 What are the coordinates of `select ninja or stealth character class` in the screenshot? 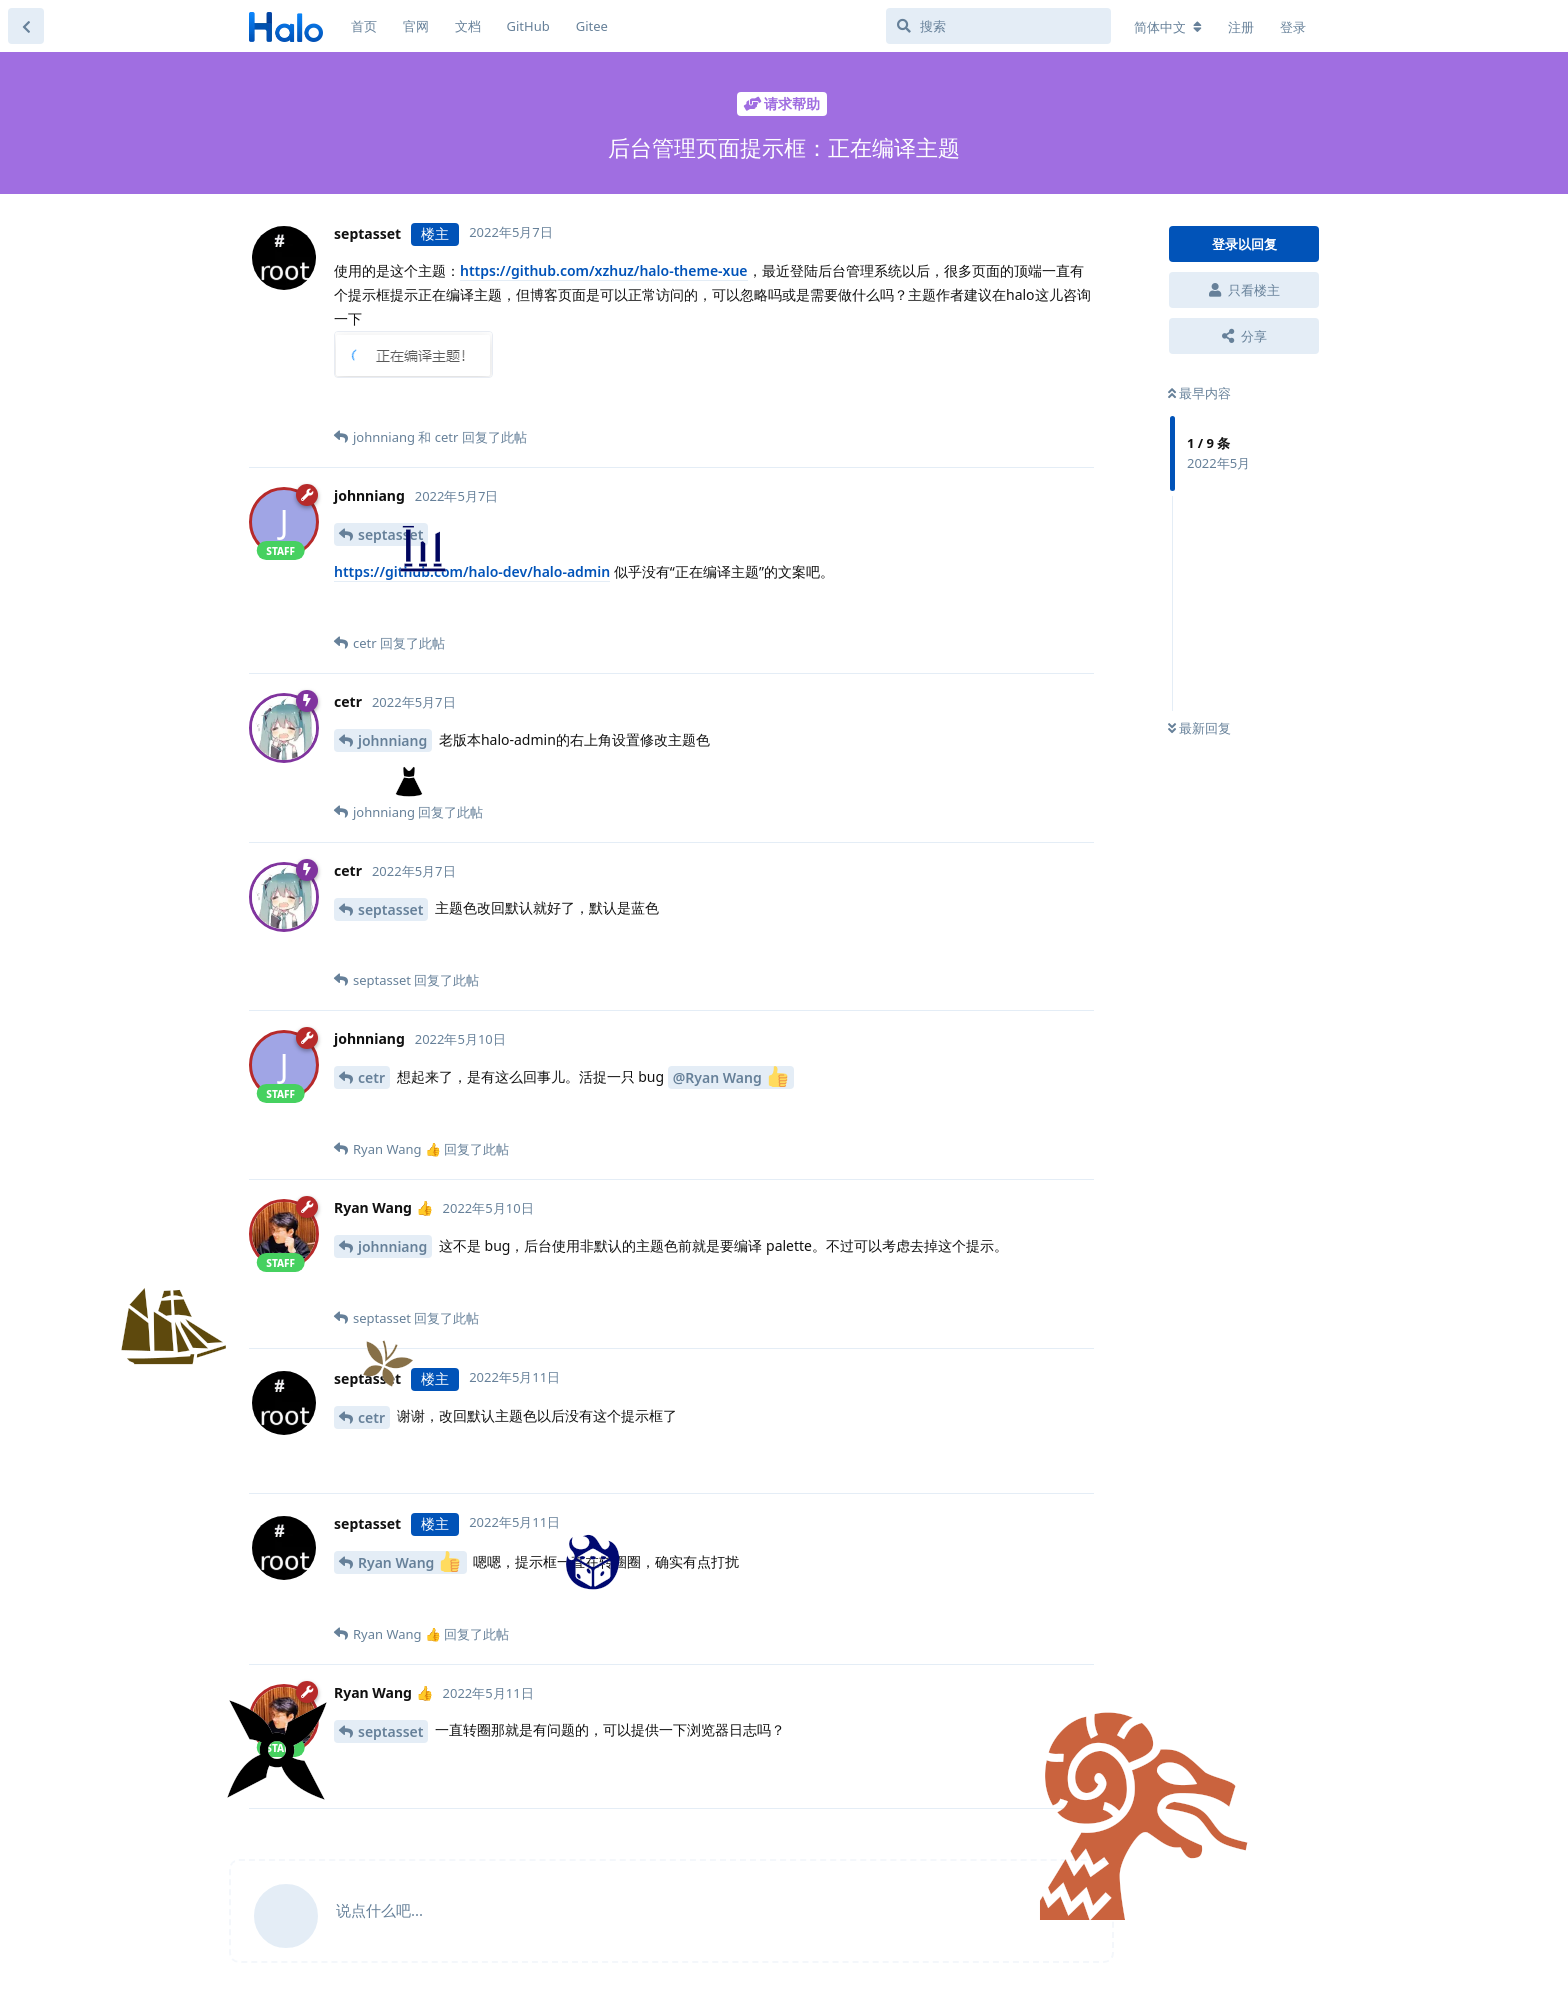 It's located at (277, 1750).